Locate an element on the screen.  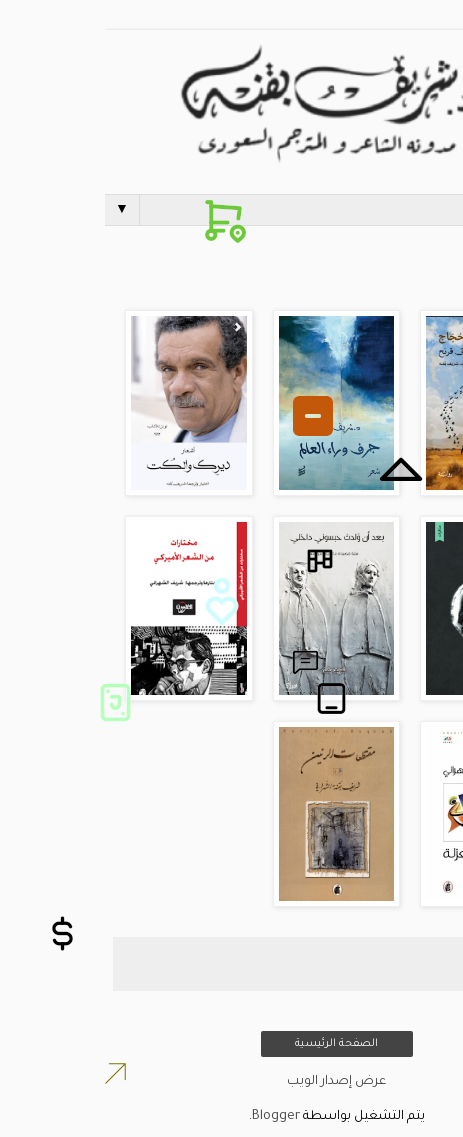
show empathy or emotional support features is located at coordinates (222, 601).